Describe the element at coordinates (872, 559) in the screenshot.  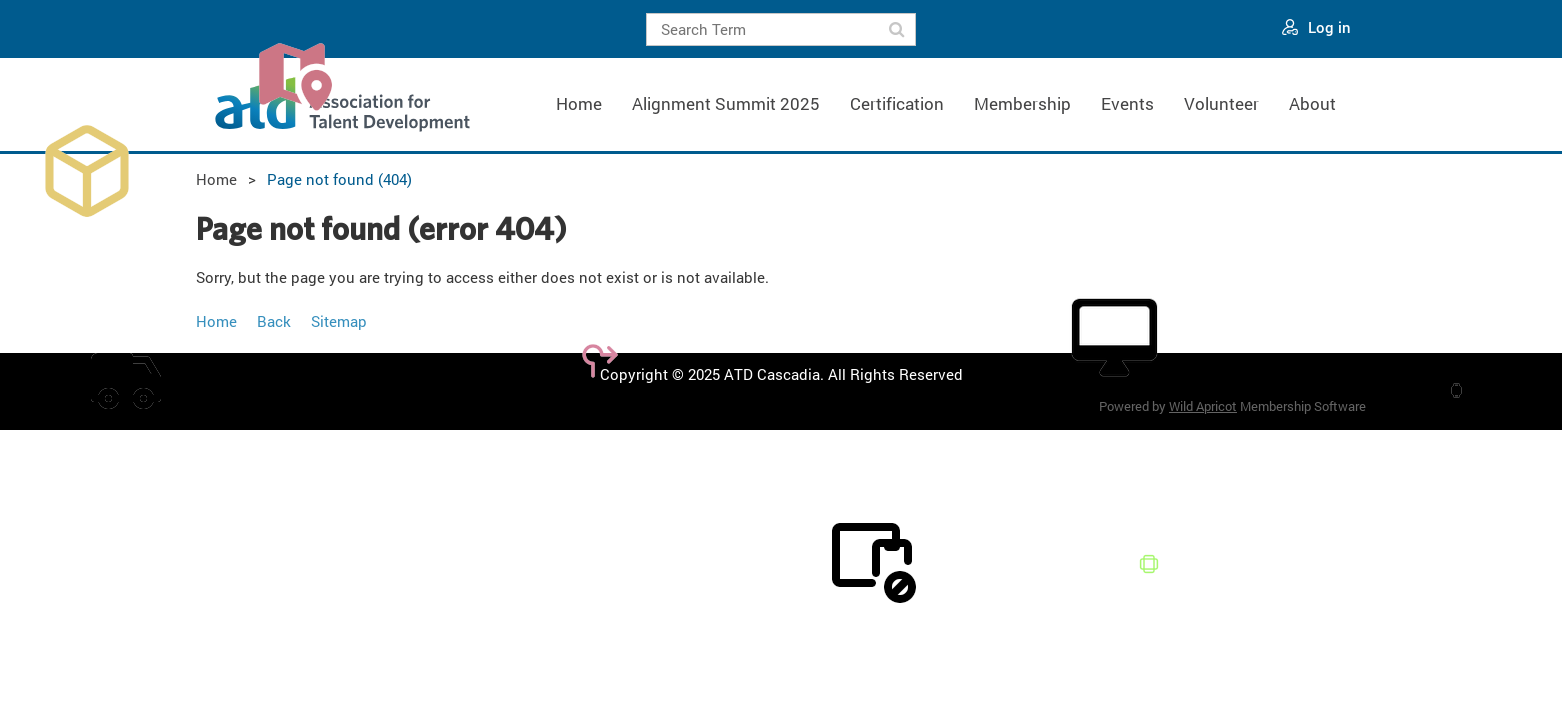
I see `disconnect or unpair a device` at that location.